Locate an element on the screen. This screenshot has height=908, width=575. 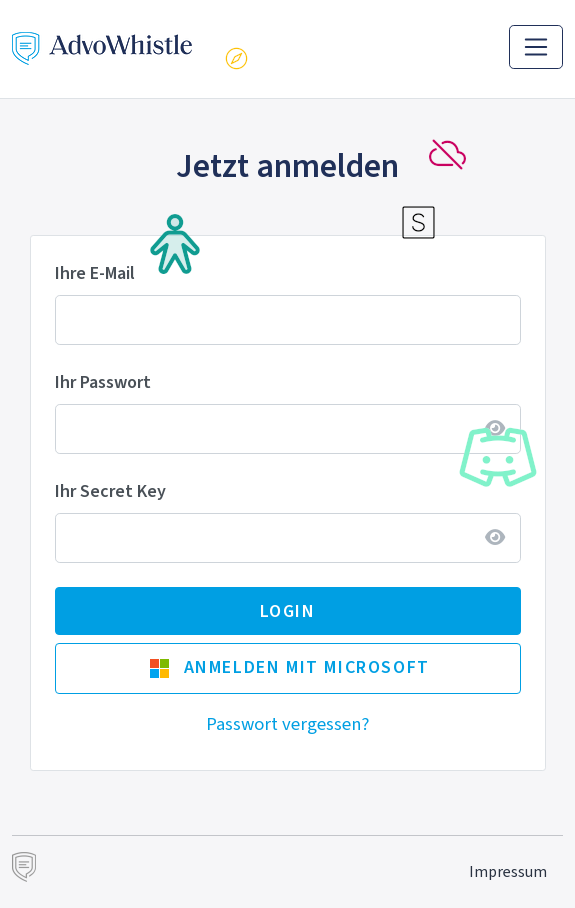
open Discord is located at coordinates (498, 456).